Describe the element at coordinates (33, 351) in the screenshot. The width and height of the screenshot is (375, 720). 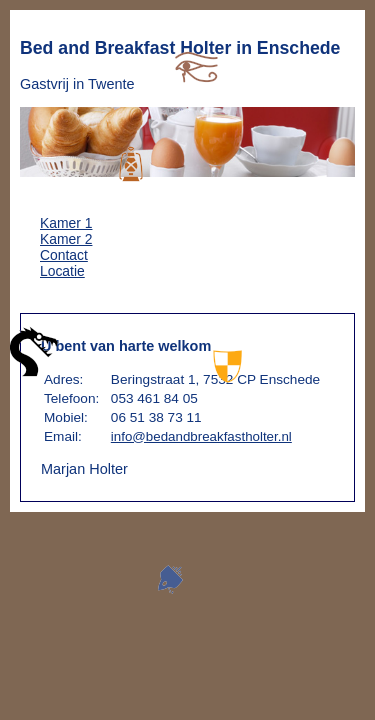
I see `select sea serpent creature in game` at that location.